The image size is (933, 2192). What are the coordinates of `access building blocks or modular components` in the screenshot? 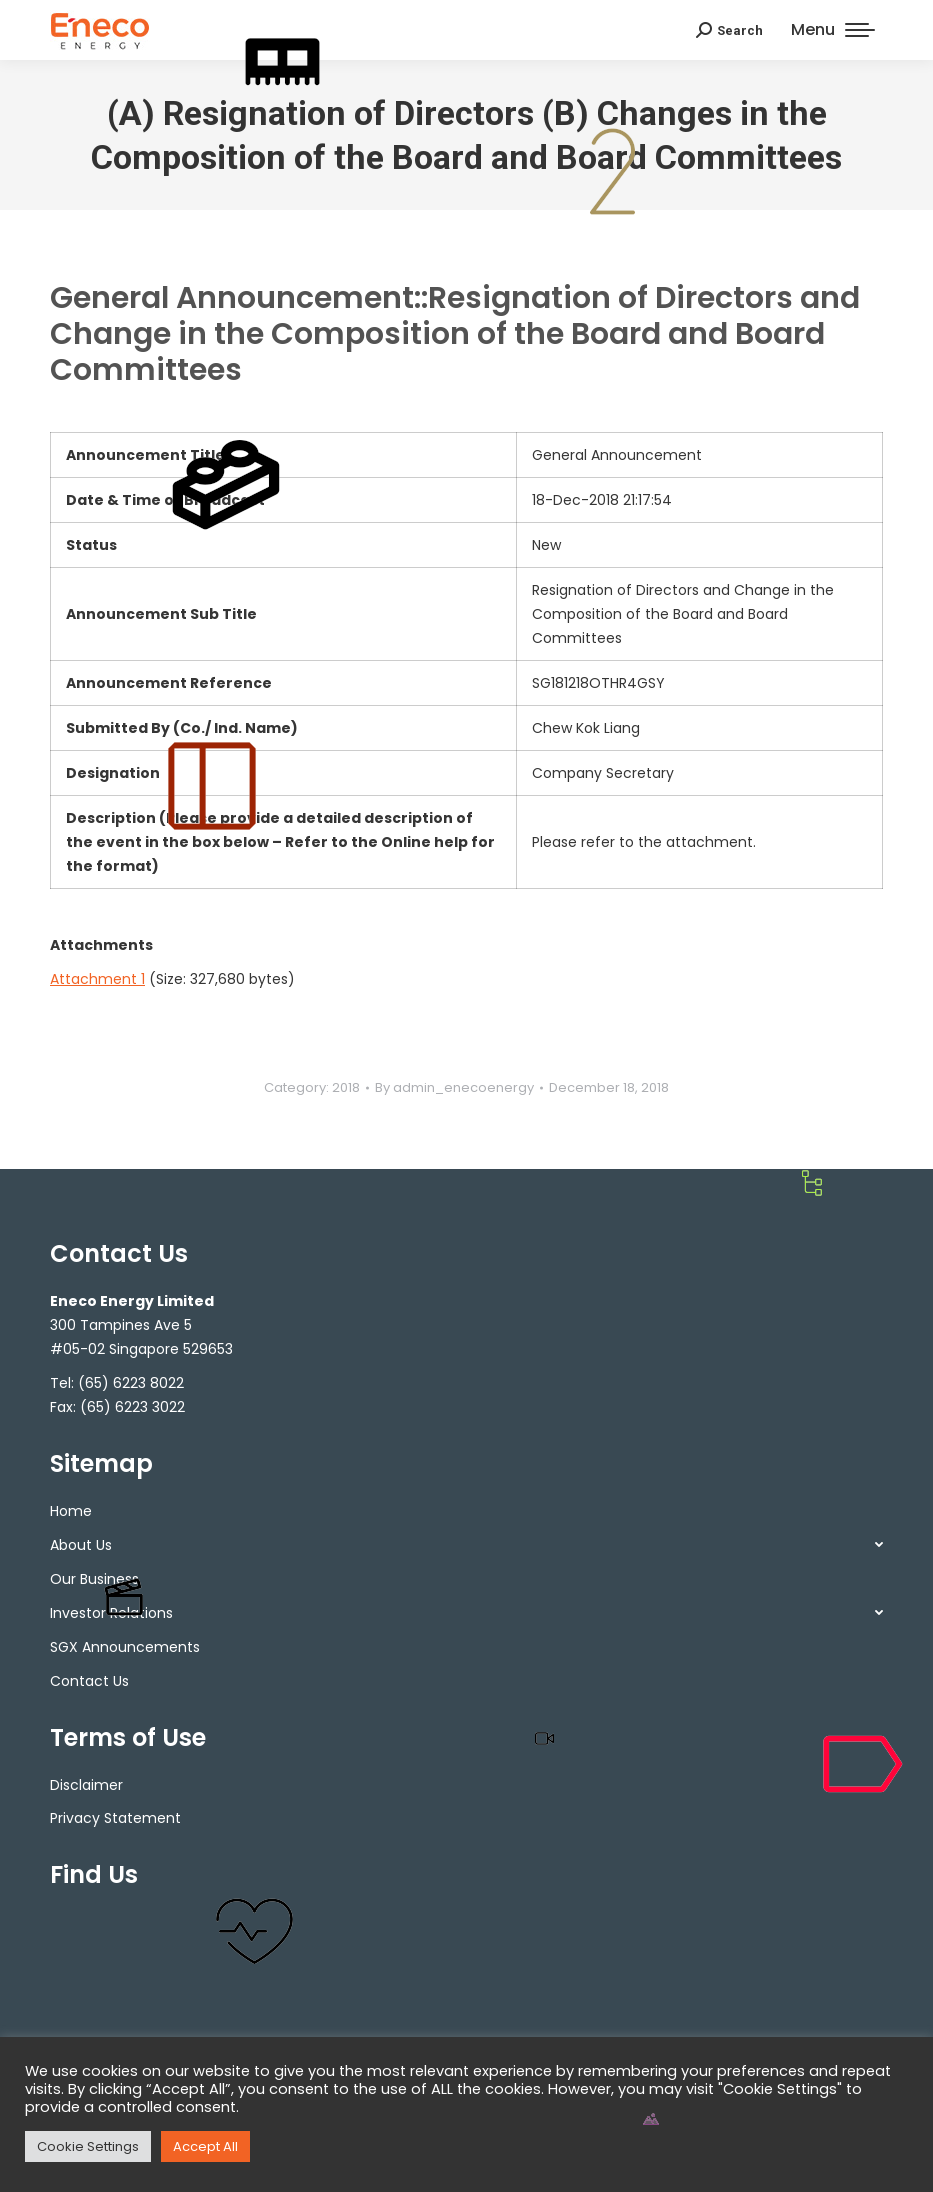 It's located at (226, 483).